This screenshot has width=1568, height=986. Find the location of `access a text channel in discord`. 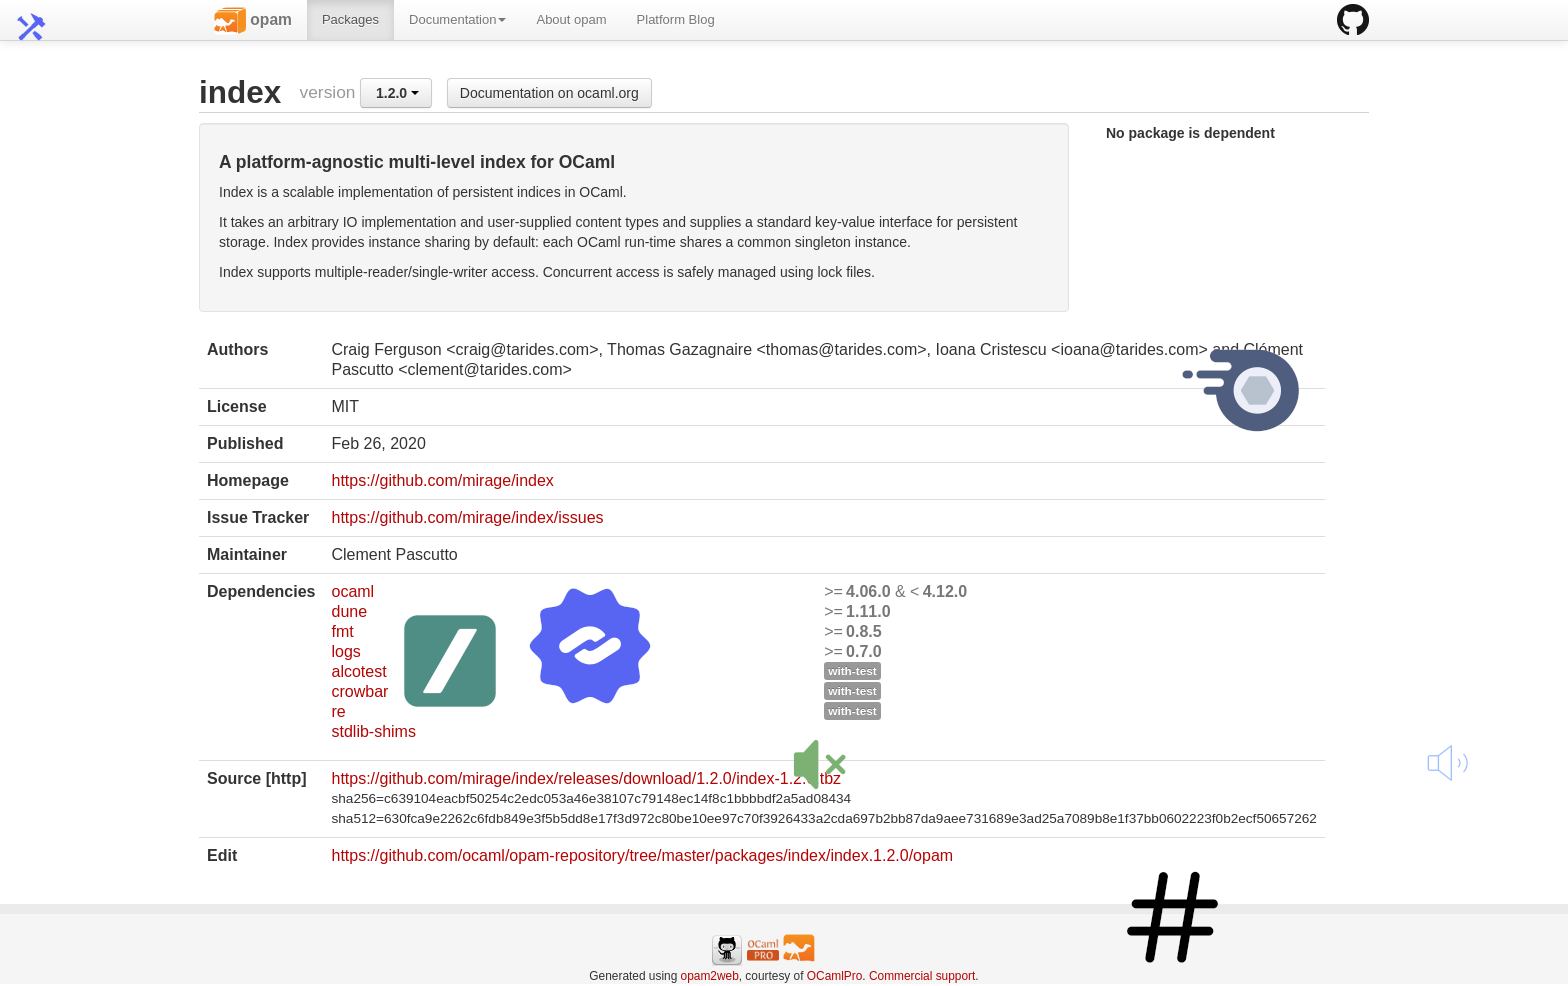

access a text channel in discord is located at coordinates (1172, 917).